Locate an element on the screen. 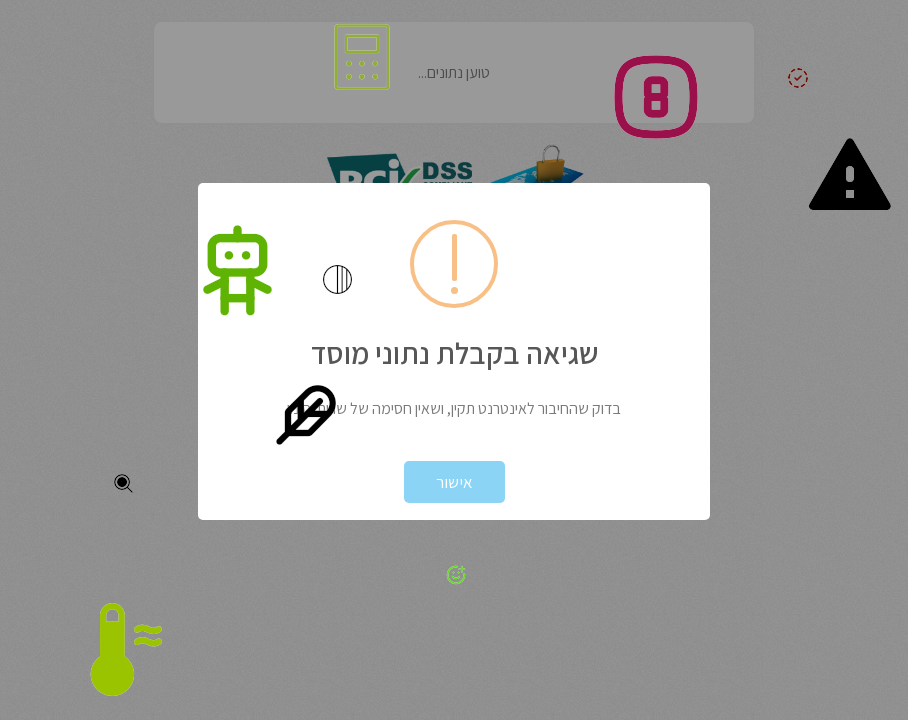 Image resolution: width=908 pixels, height=720 pixels. search for content or items is located at coordinates (123, 483).